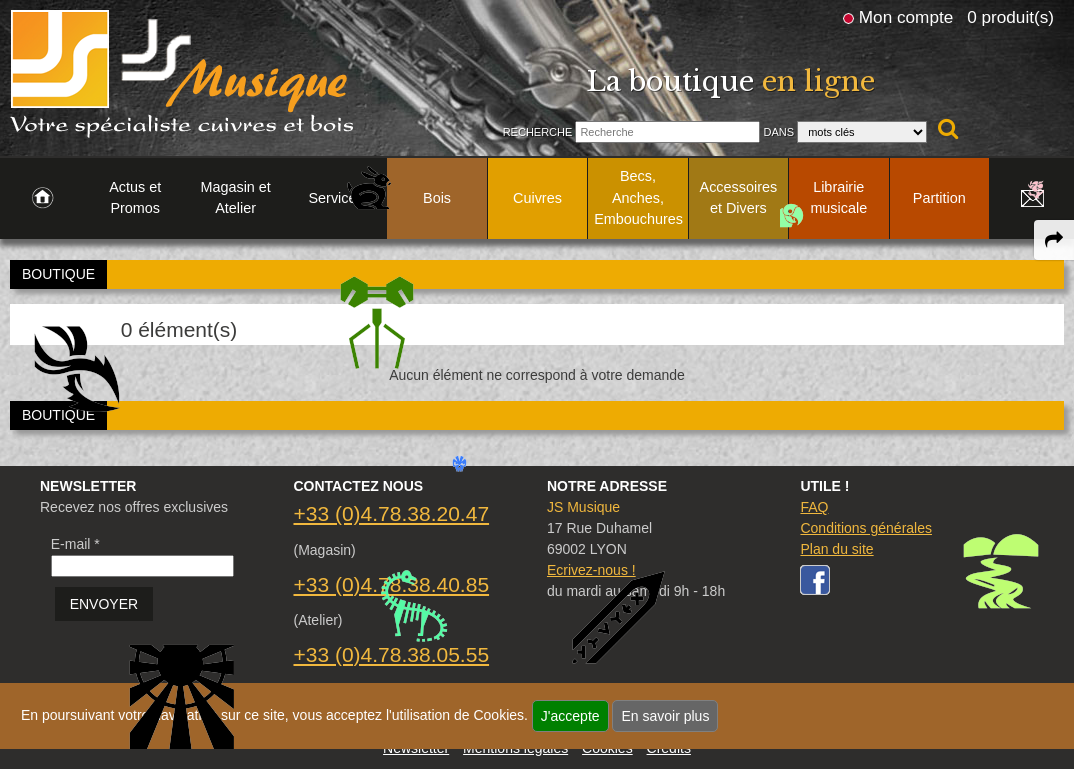 This screenshot has width=1074, height=769. I want to click on view dinosaur exhibit or paleontology section, so click(413, 606).